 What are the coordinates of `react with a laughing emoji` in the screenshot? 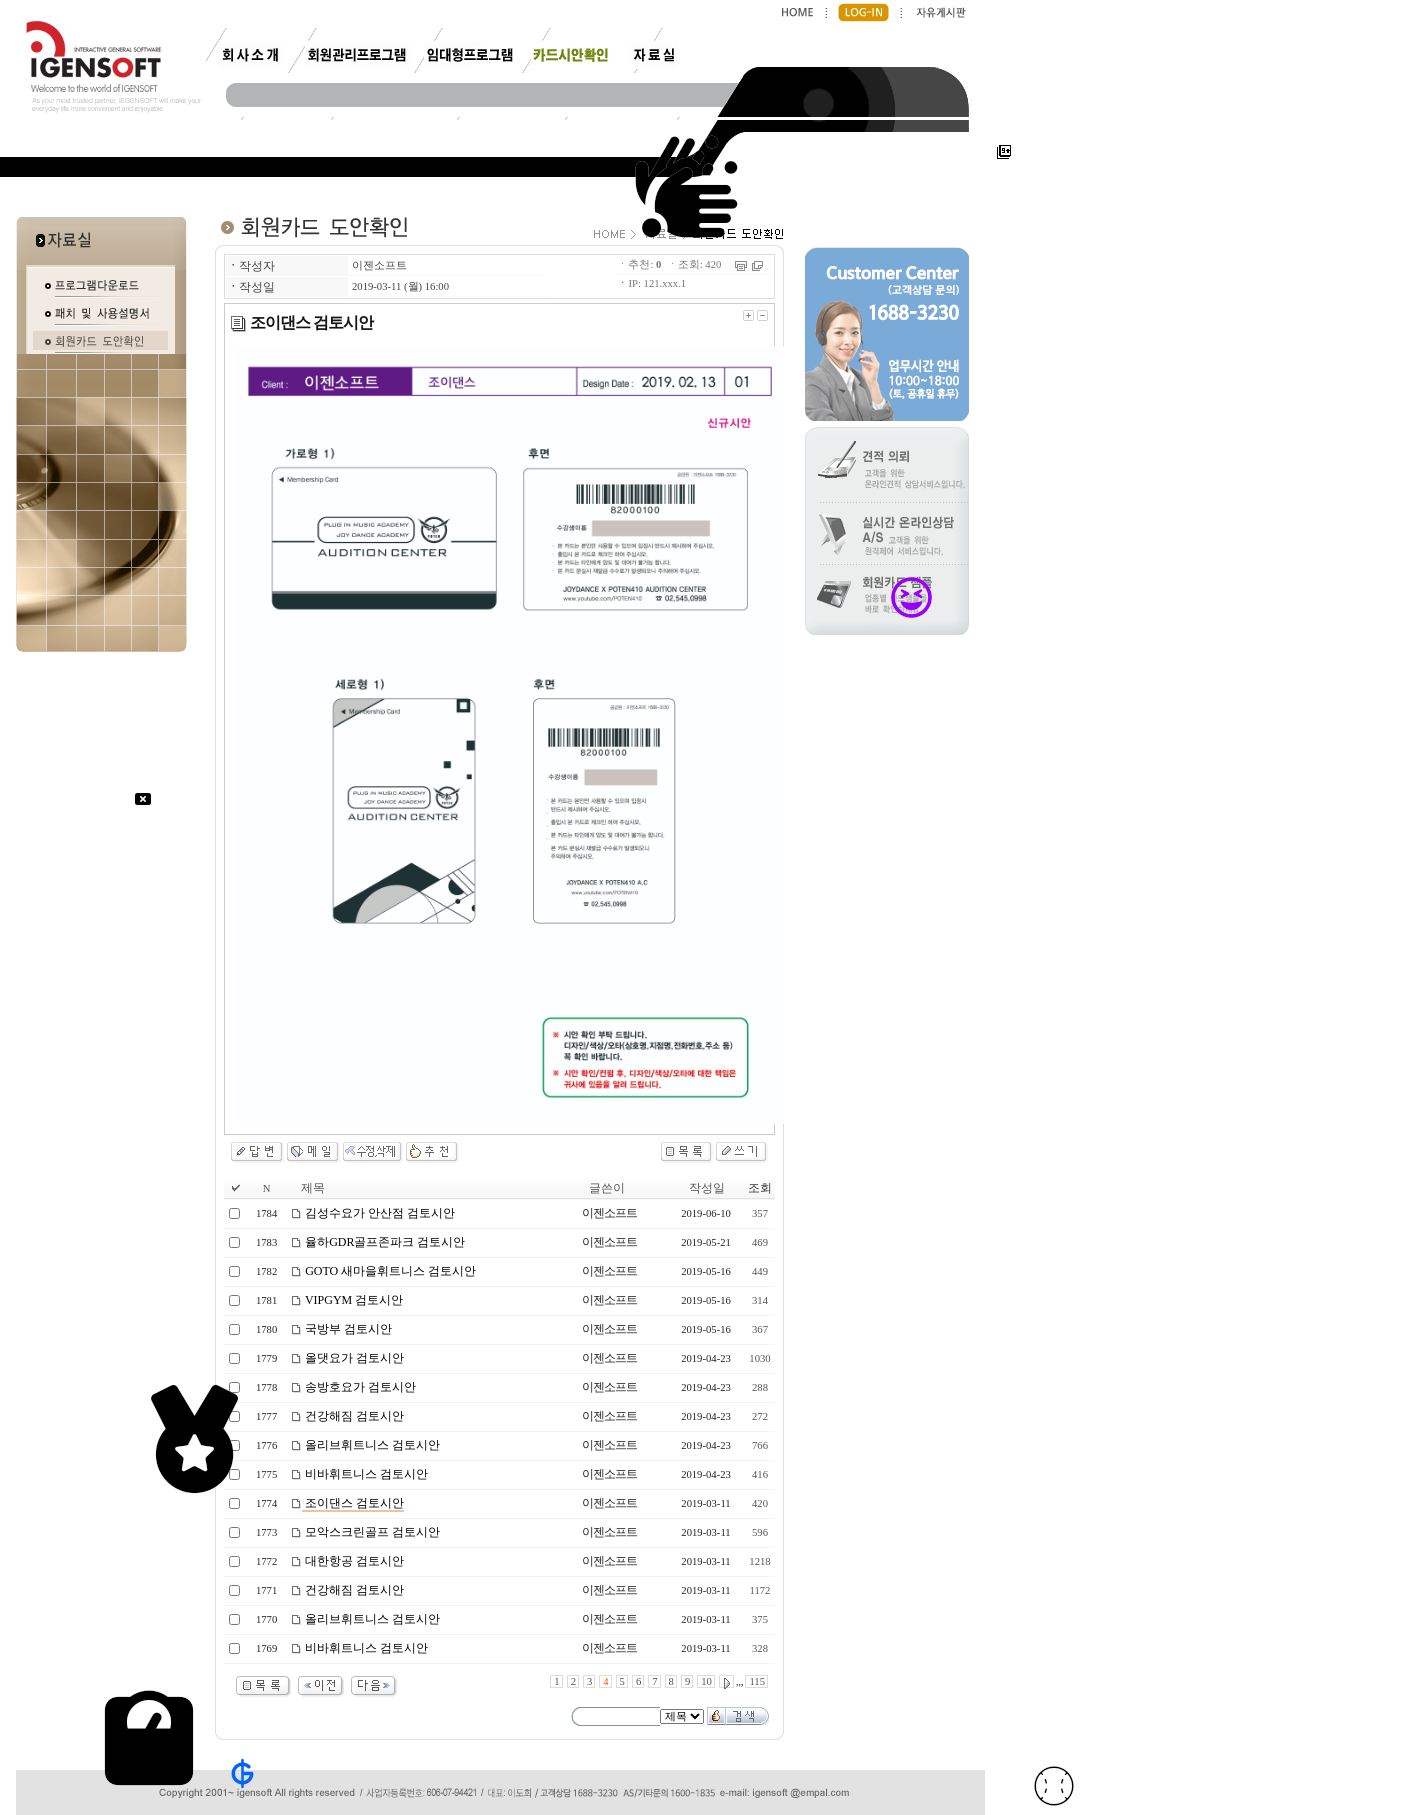 It's located at (911, 597).